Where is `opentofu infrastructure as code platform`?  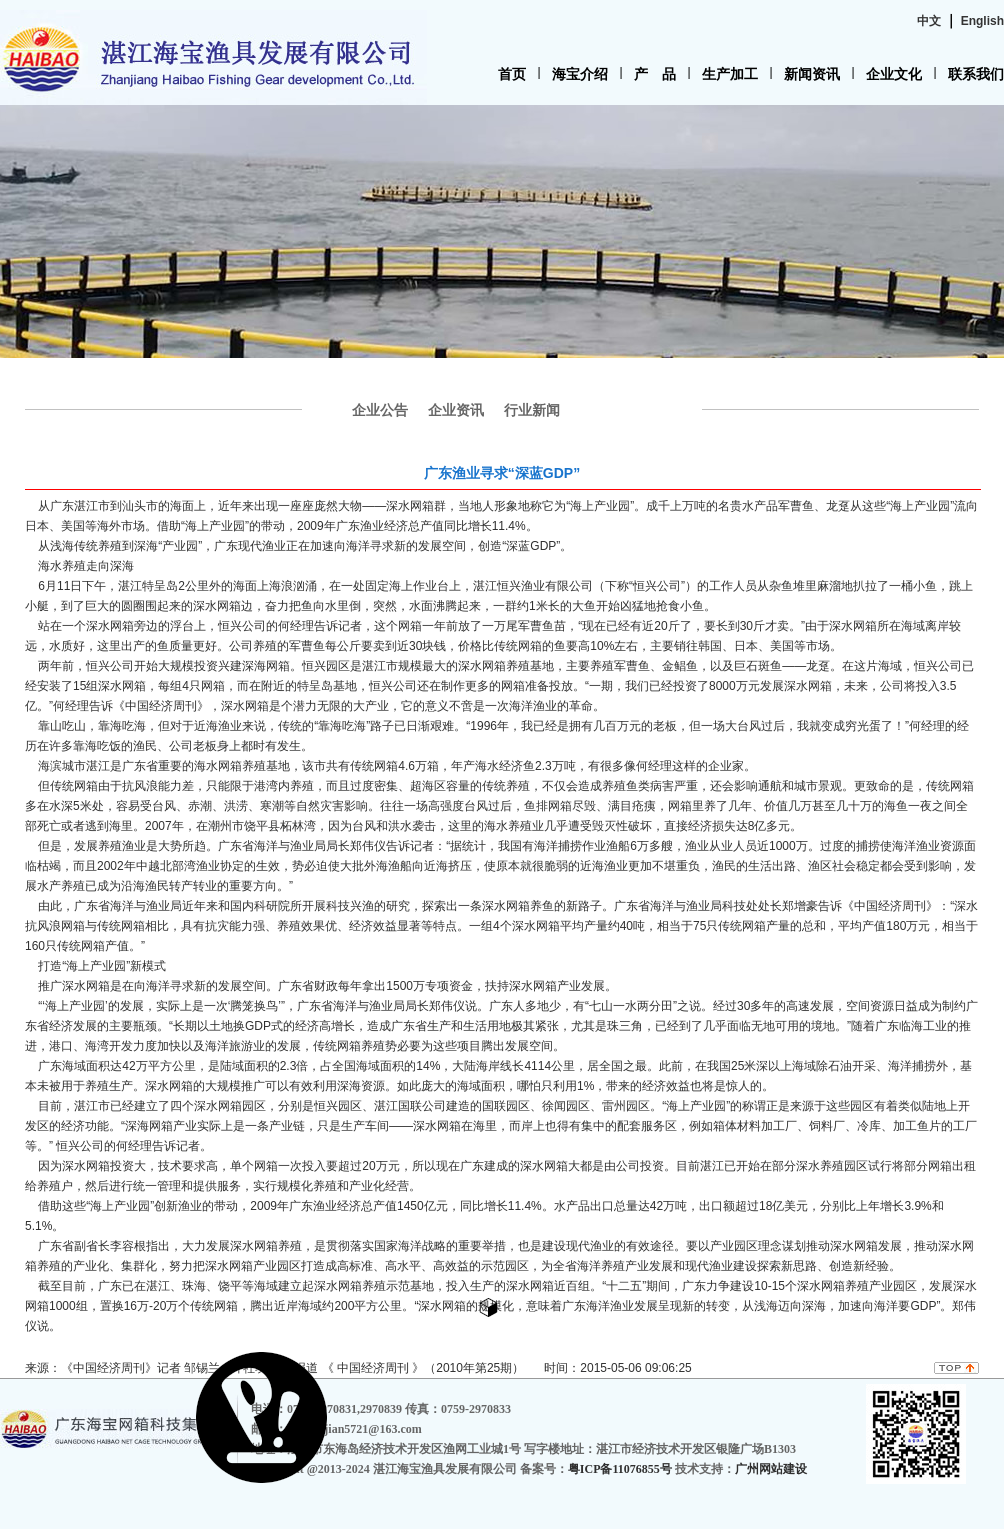 opentofu infrastructure as code platform is located at coordinates (488, 1307).